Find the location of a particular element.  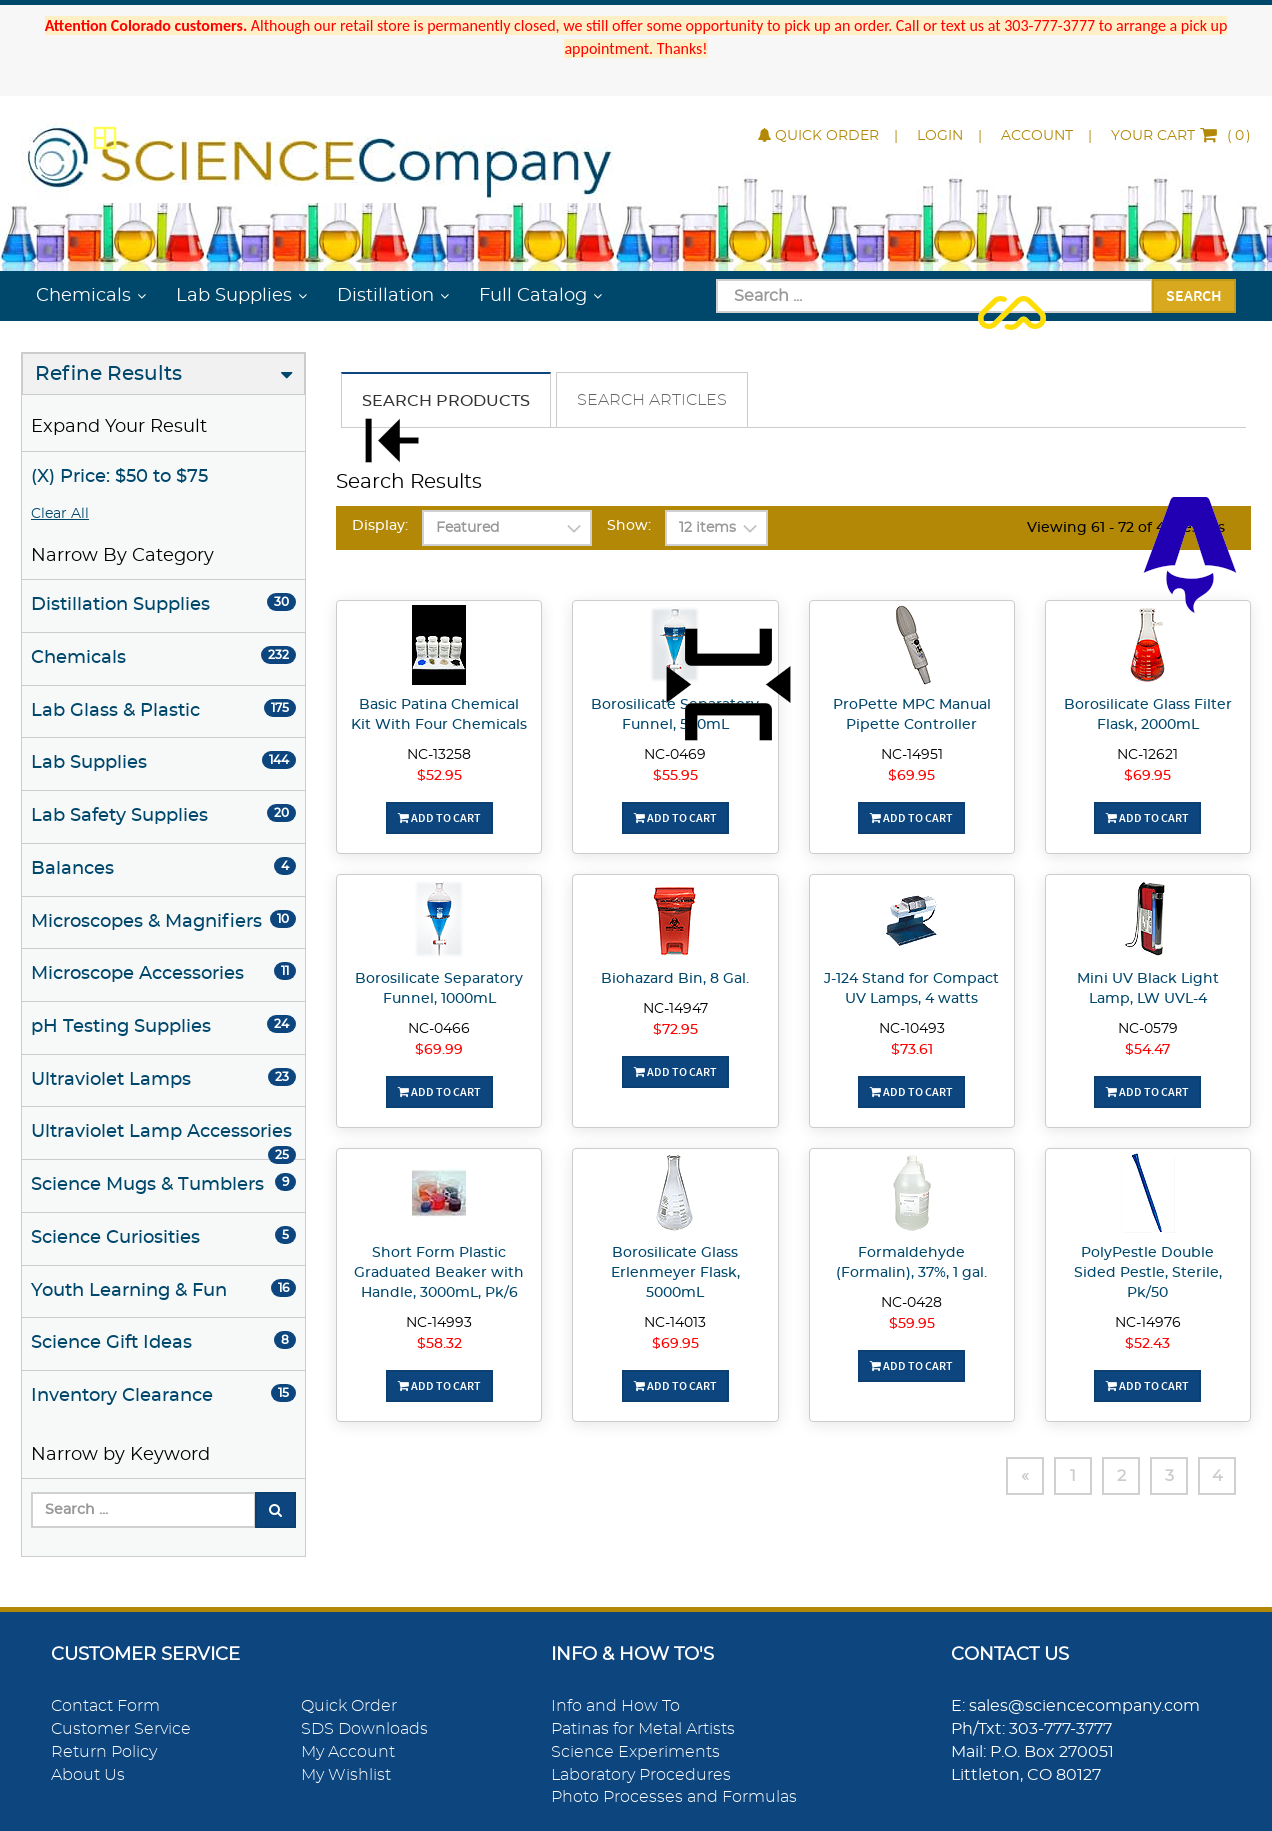

astro web framework logo is located at coordinates (1190, 555).